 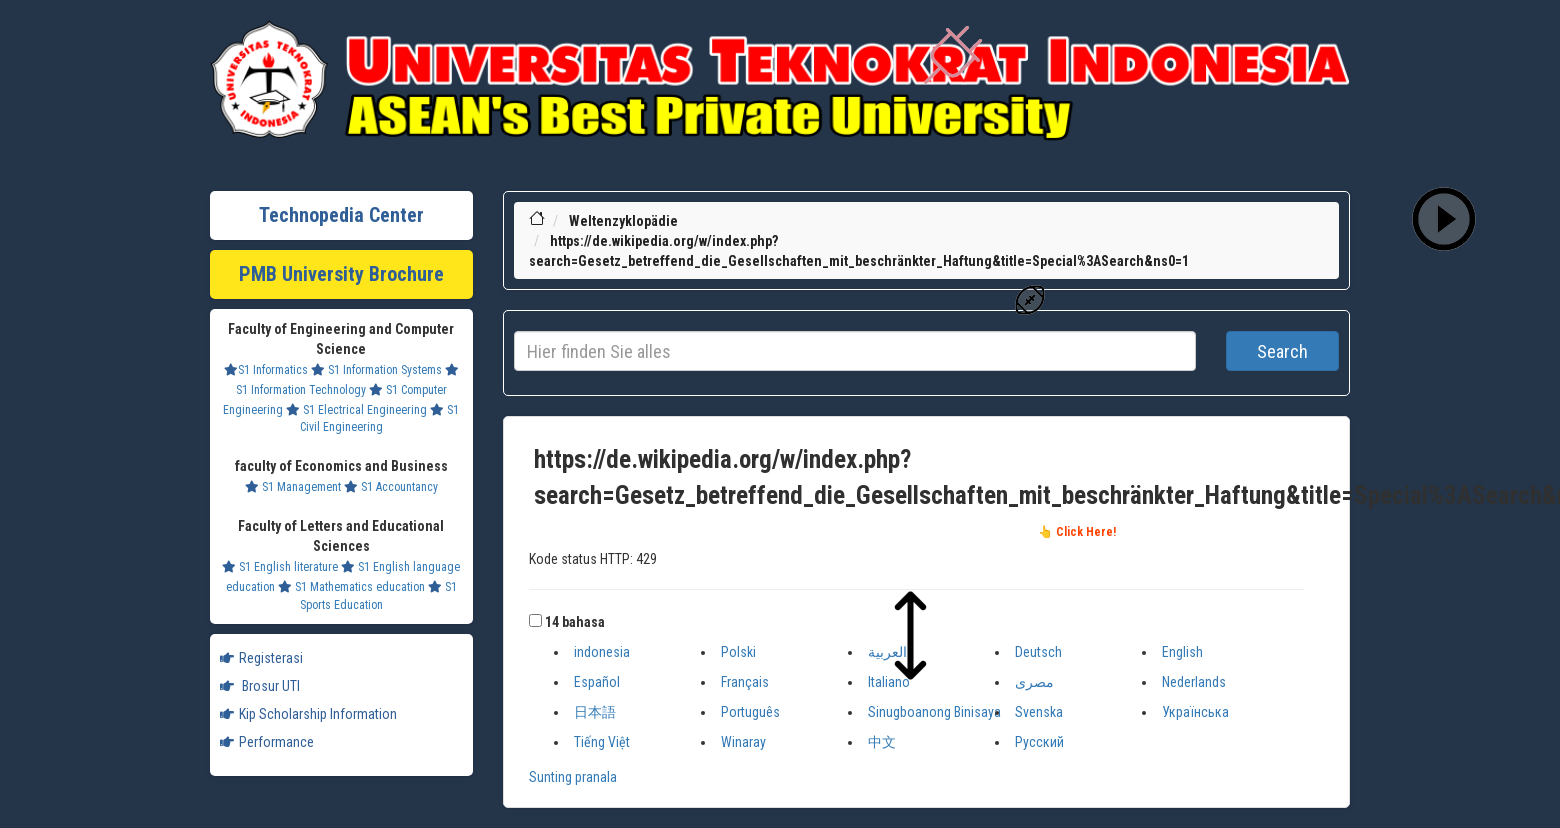 I want to click on connect to a power source, so click(x=952, y=56).